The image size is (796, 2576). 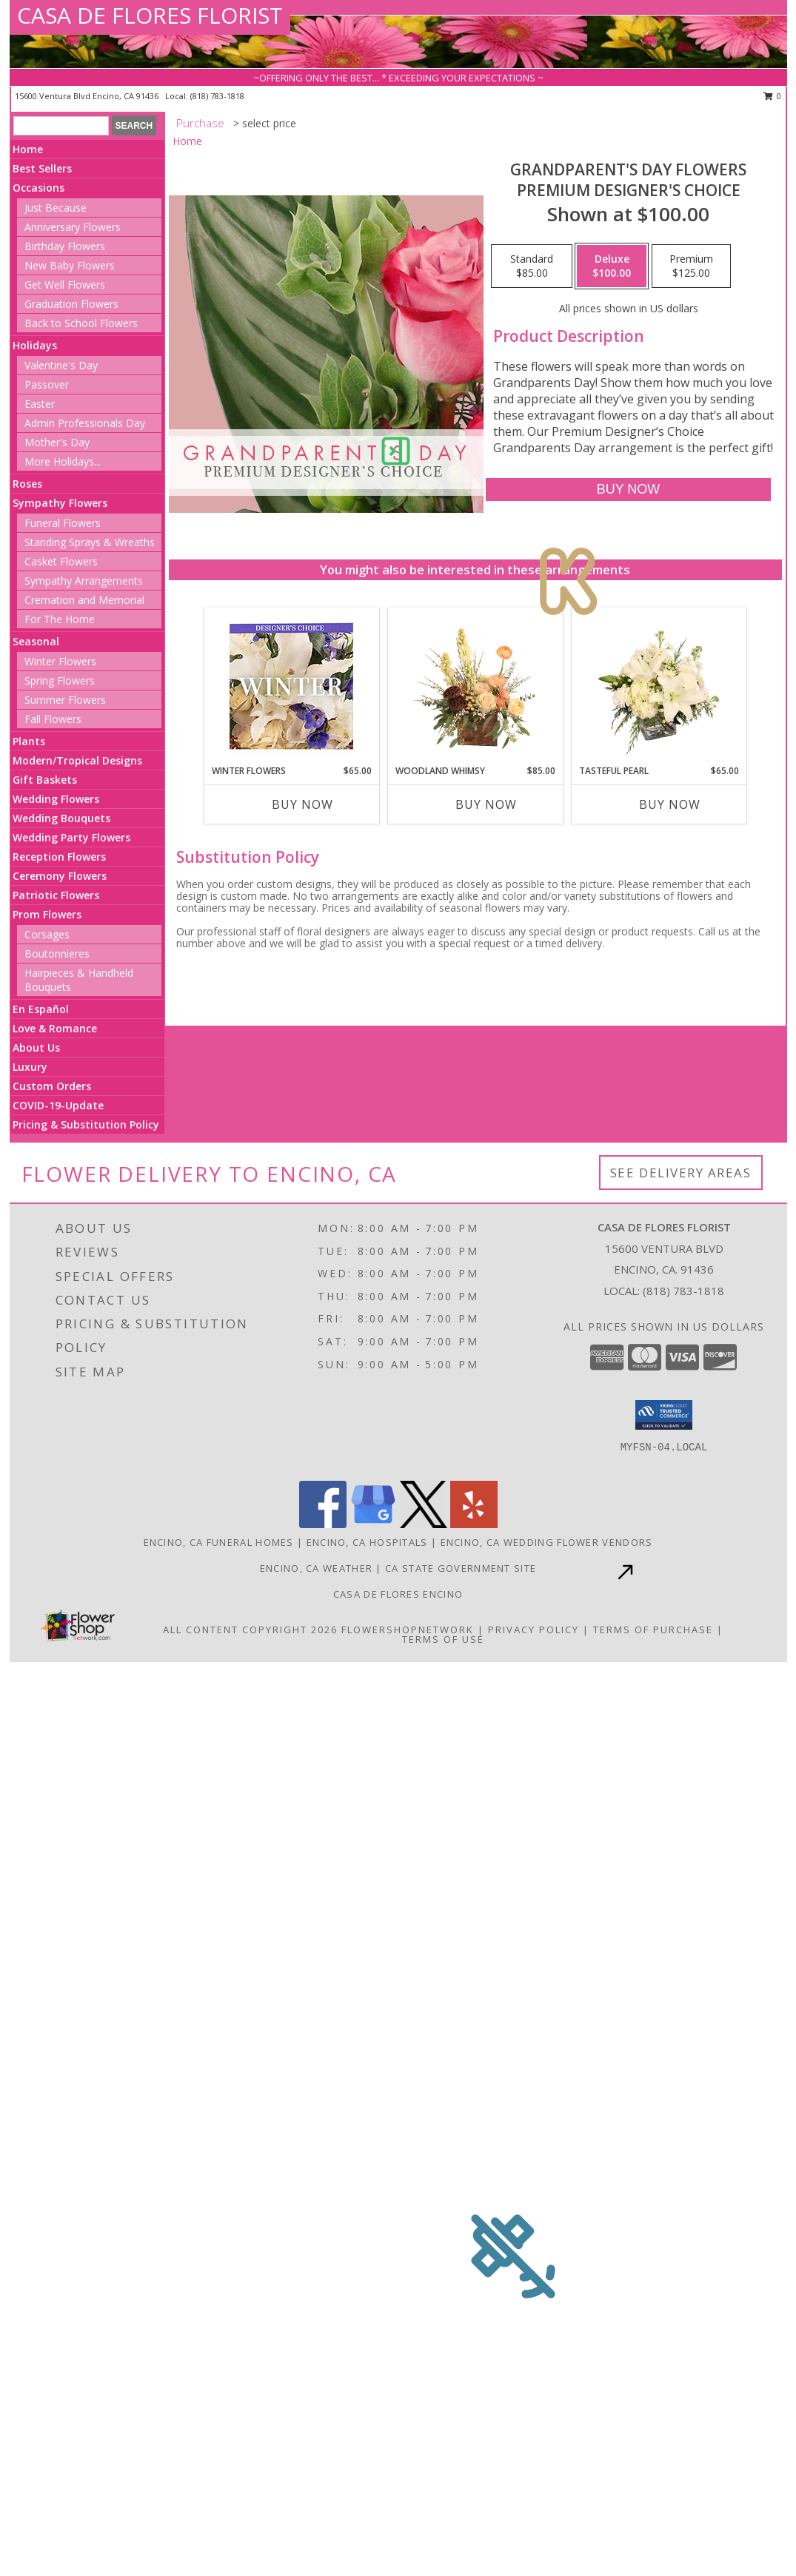 What do you see at coordinates (626, 1572) in the screenshot?
I see `indicates an outgoing call was made` at bounding box center [626, 1572].